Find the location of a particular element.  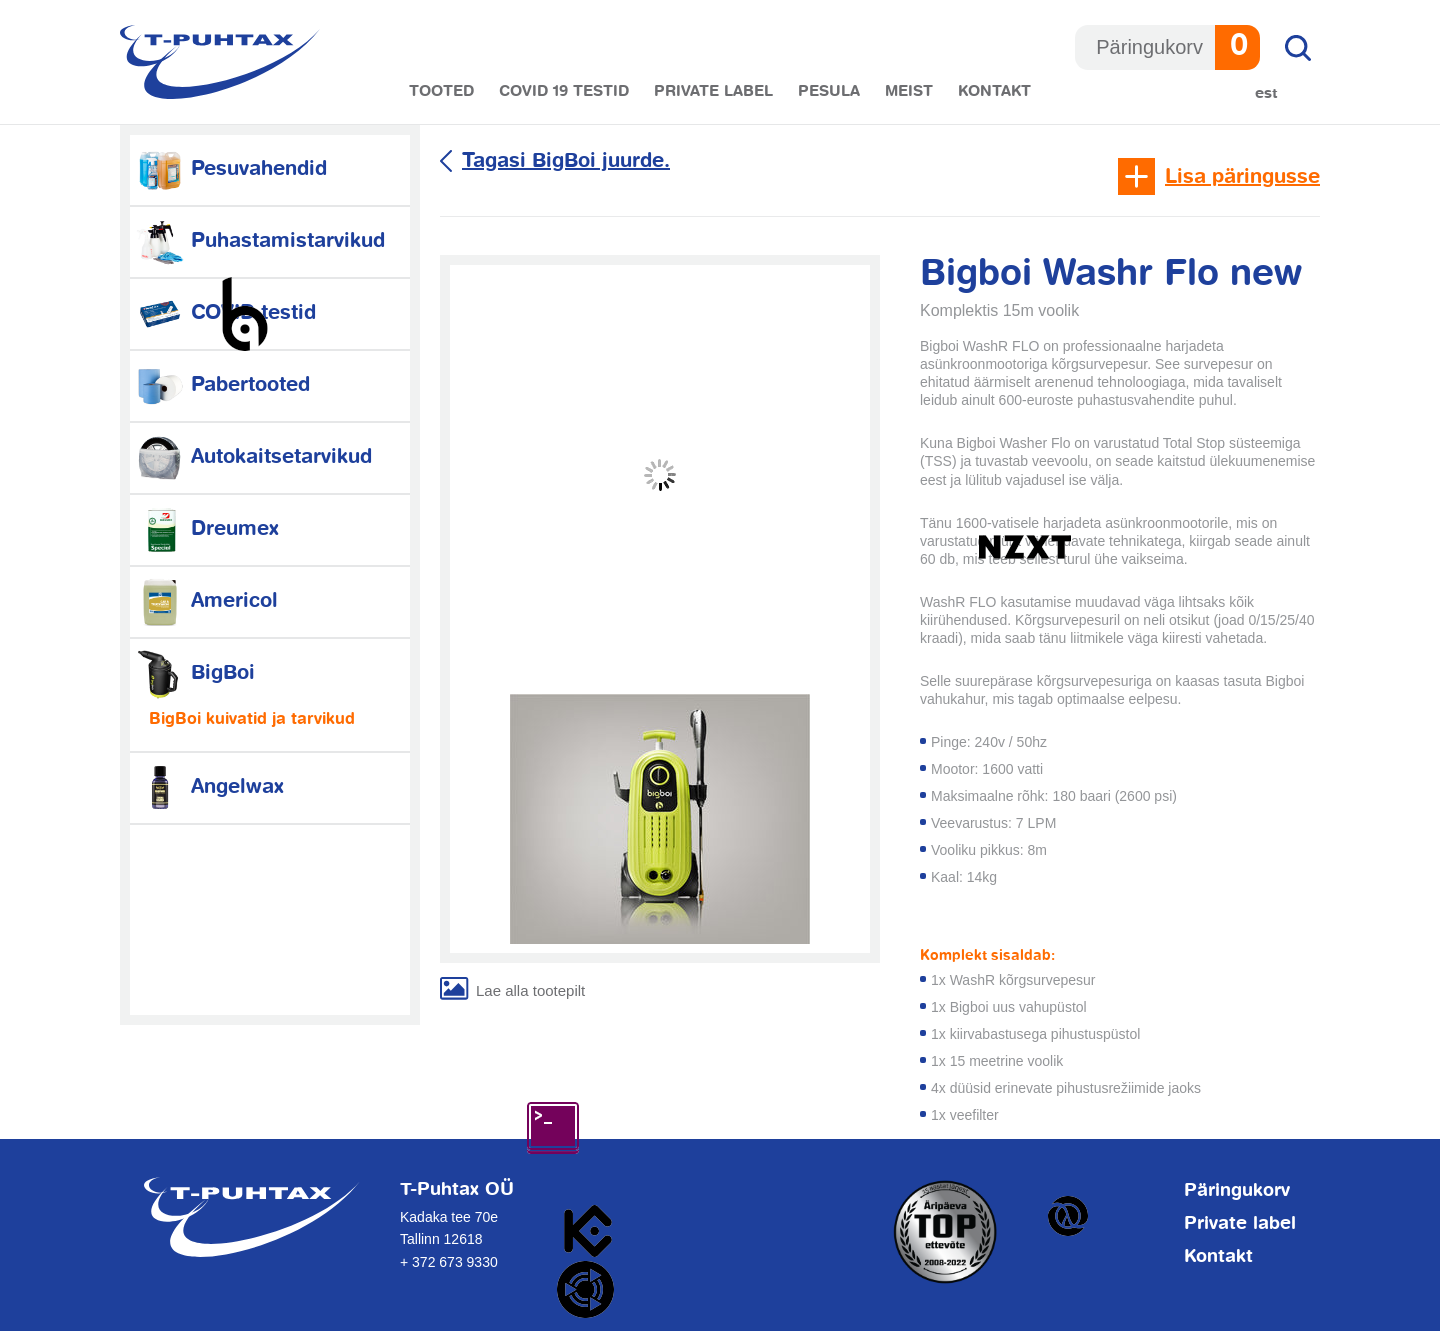

NZXT brand logo is located at coordinates (1025, 547).